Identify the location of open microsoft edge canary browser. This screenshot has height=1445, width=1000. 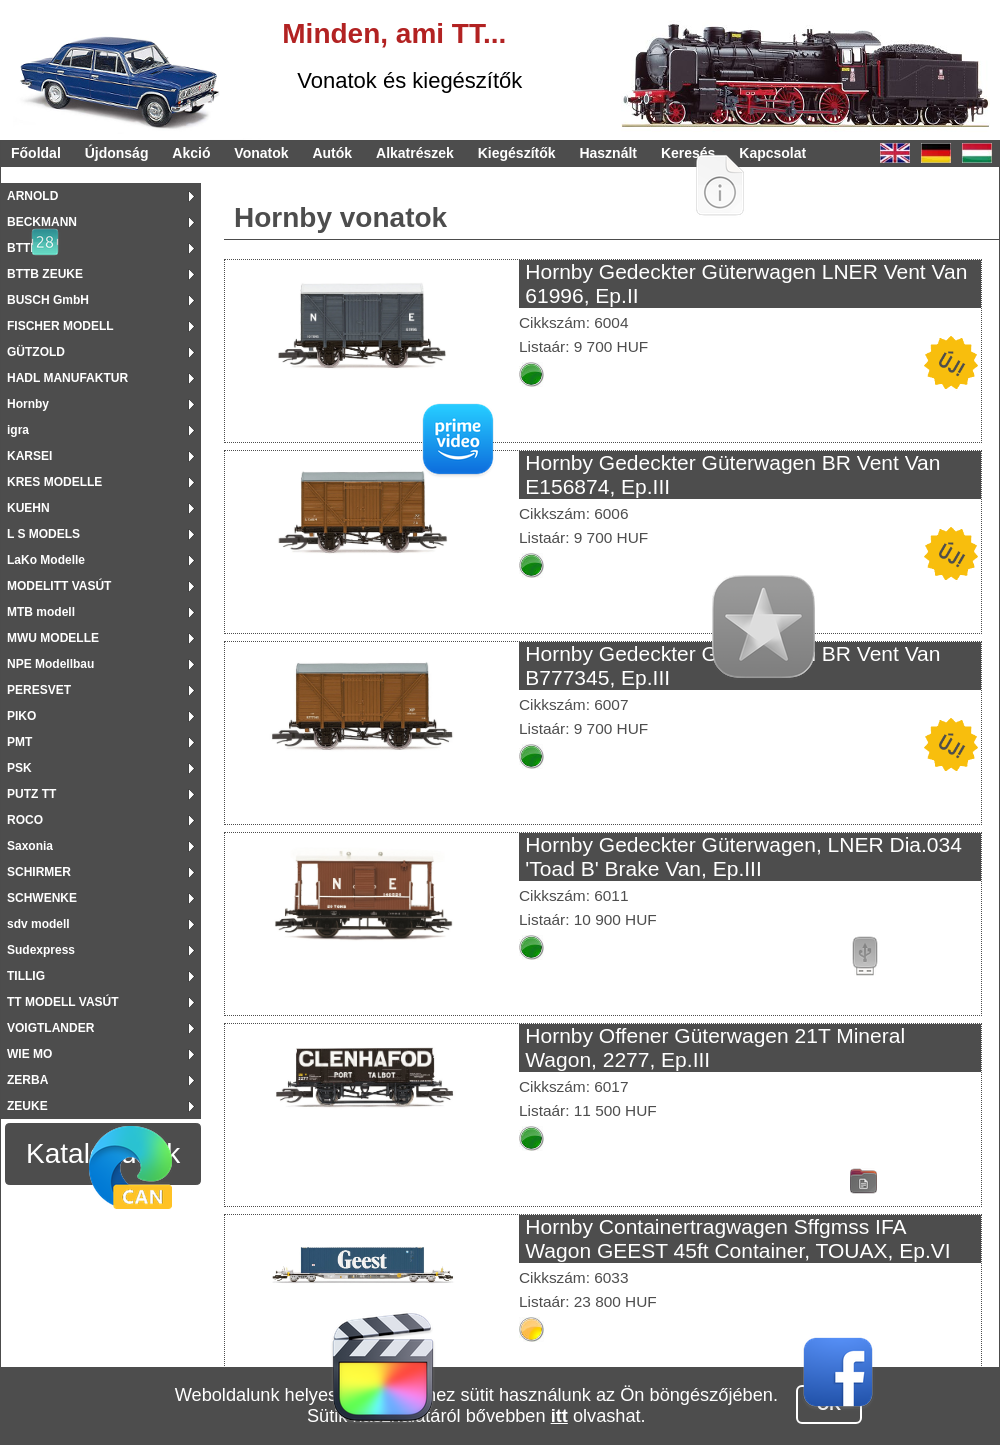
(130, 1167).